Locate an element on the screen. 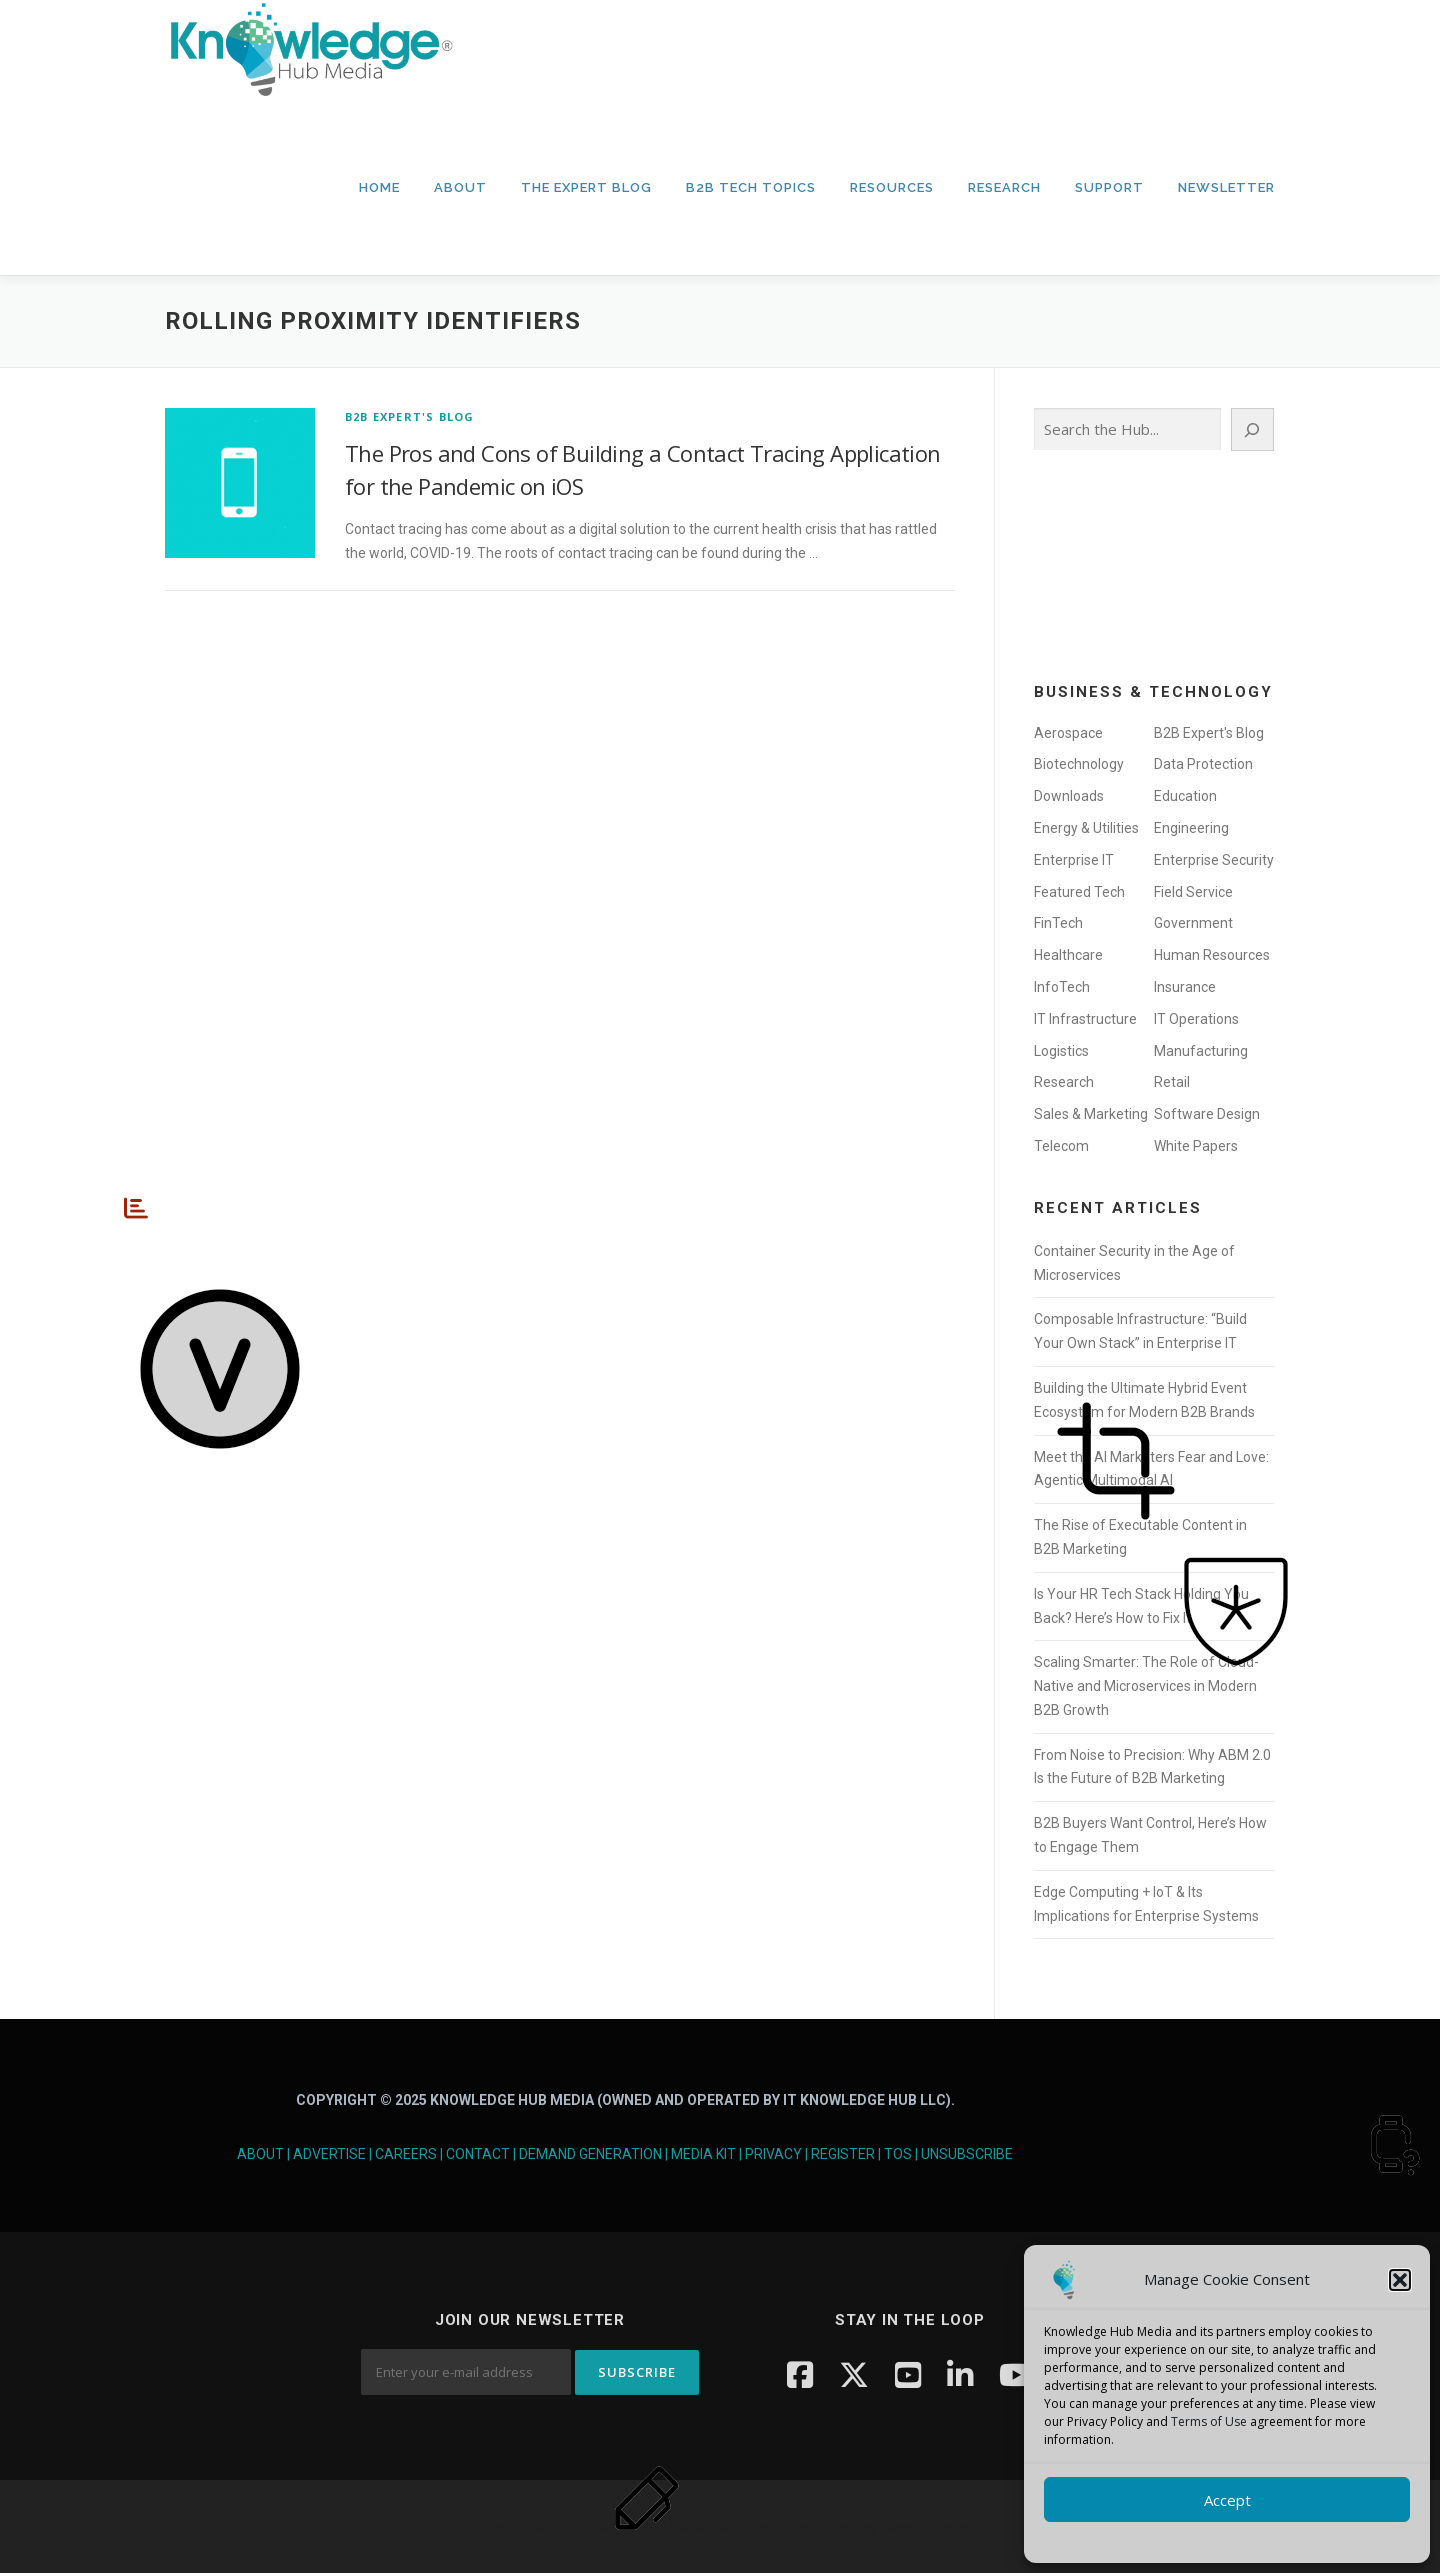 The height and width of the screenshot is (2573, 1440). smartwatch help or support is located at coordinates (1391, 2144).